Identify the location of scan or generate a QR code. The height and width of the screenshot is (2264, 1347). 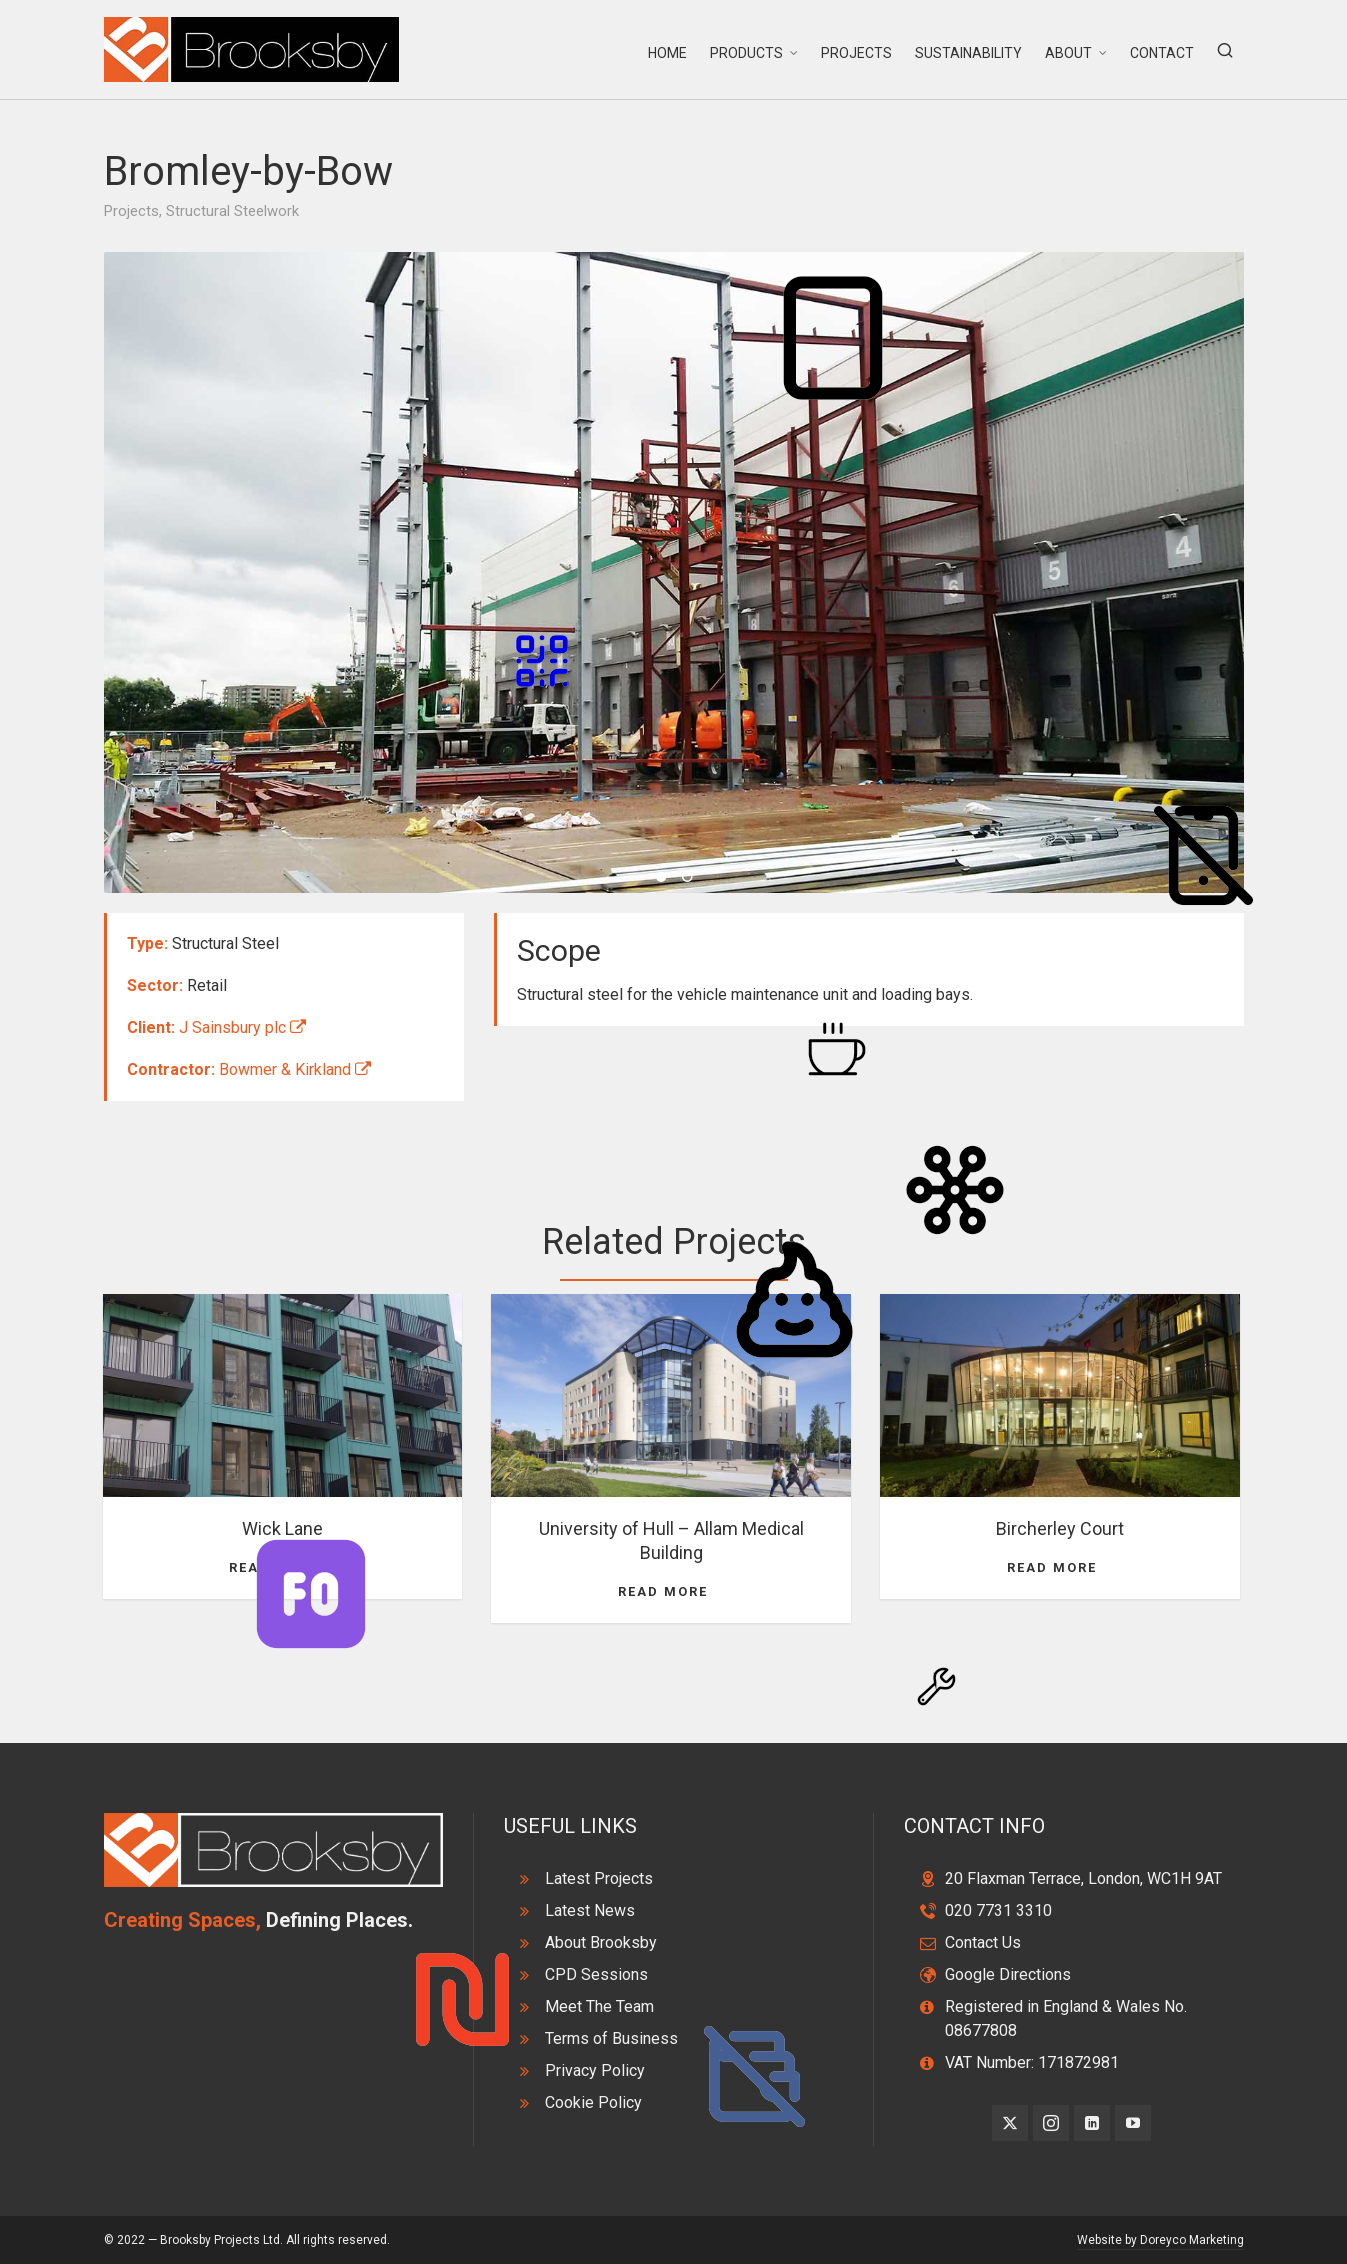
(542, 661).